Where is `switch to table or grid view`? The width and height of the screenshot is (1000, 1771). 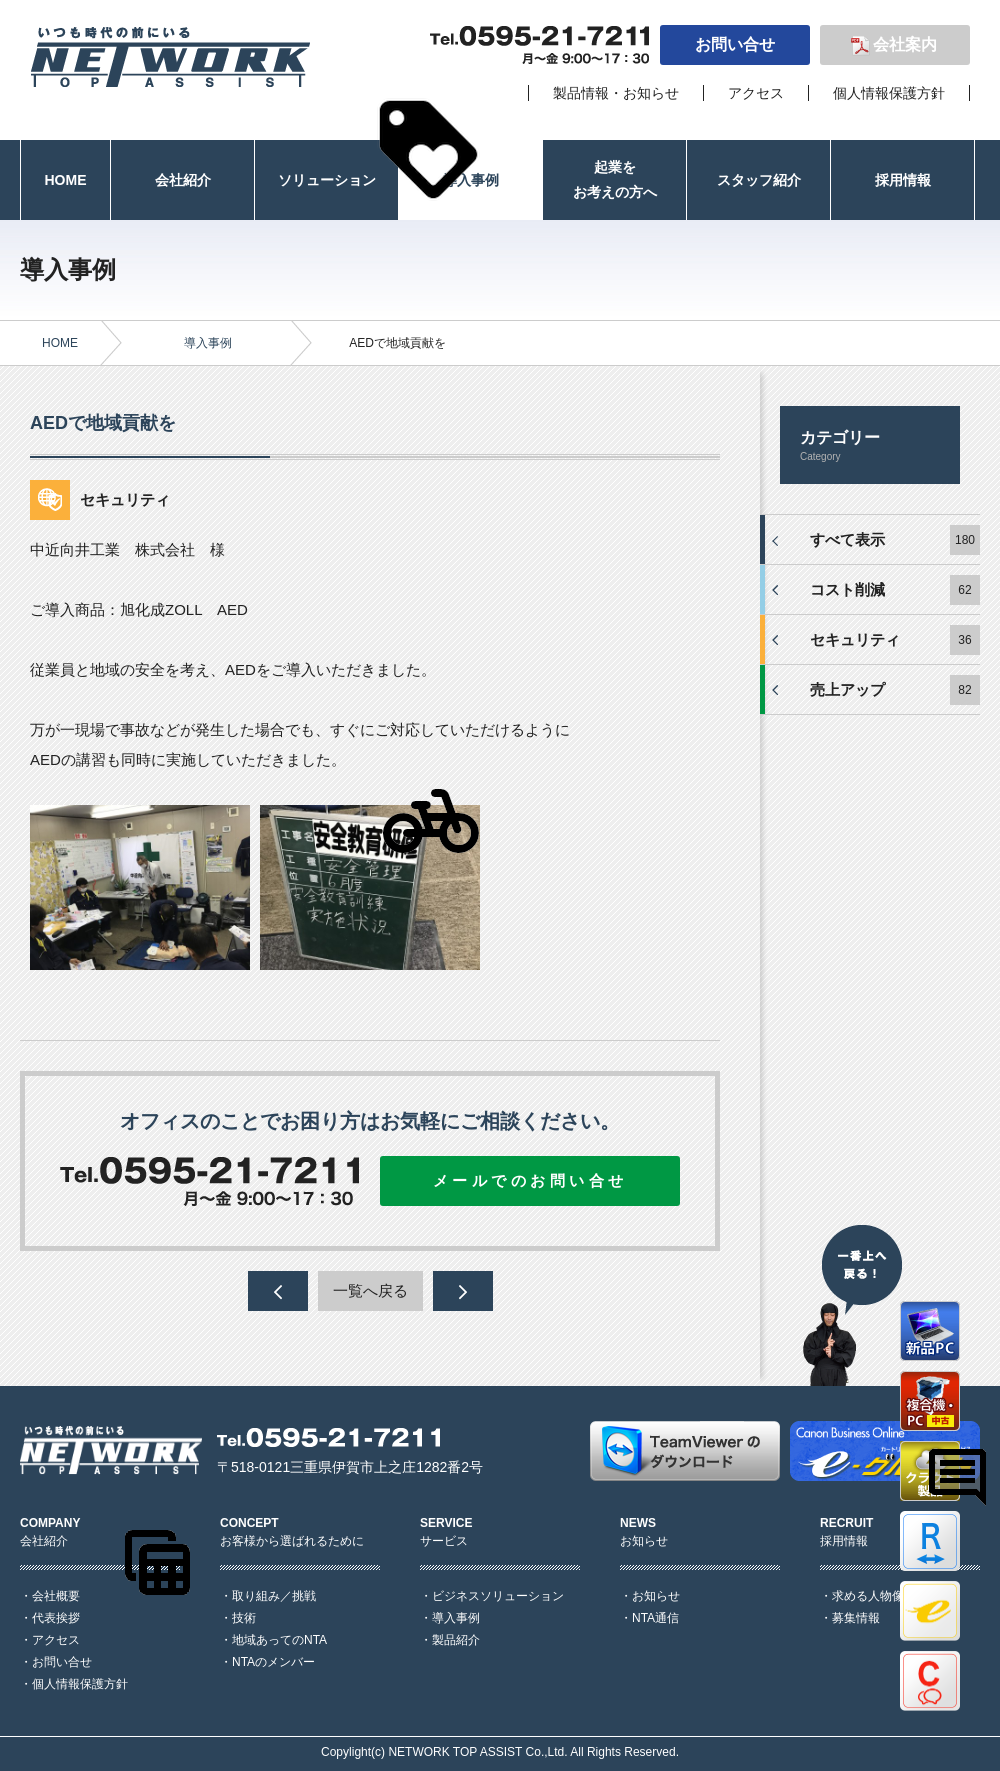 switch to table or grid view is located at coordinates (157, 1562).